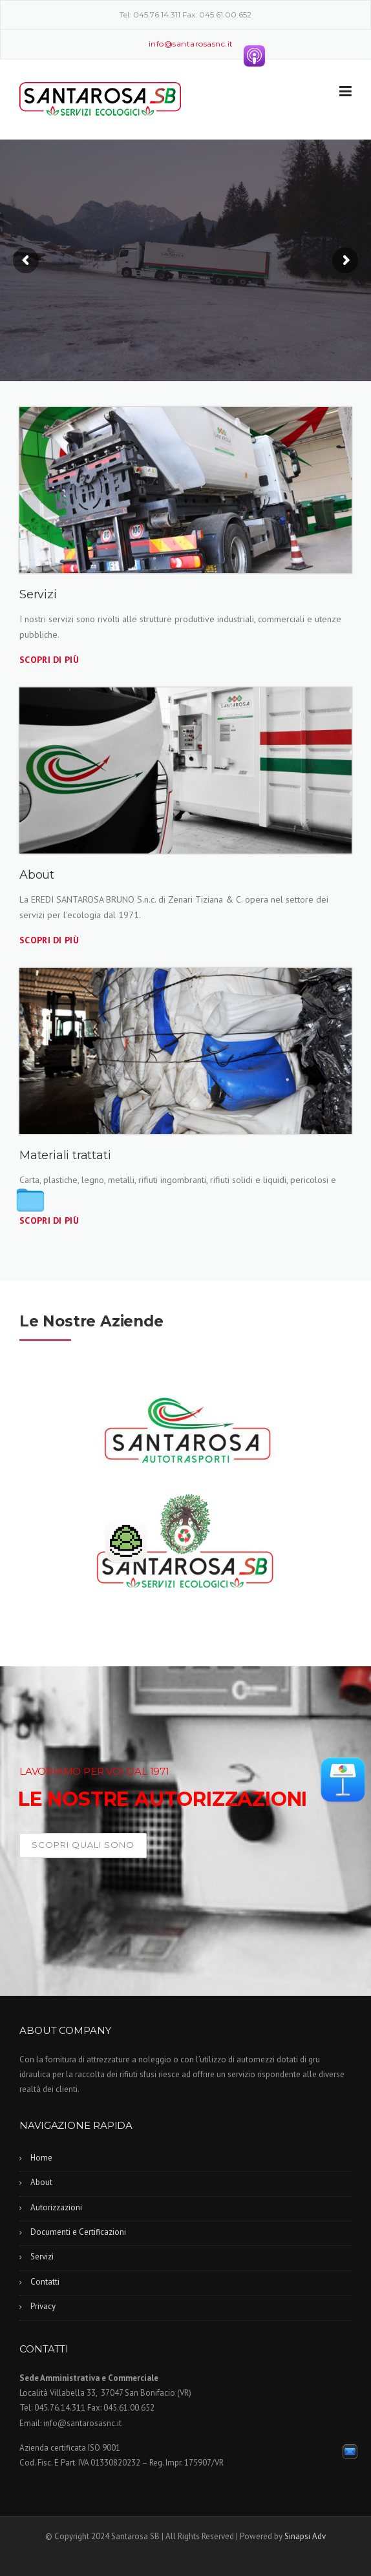 The image size is (371, 2576). Describe the element at coordinates (126, 1541) in the screenshot. I see `open turtl secure note-taking app` at that location.